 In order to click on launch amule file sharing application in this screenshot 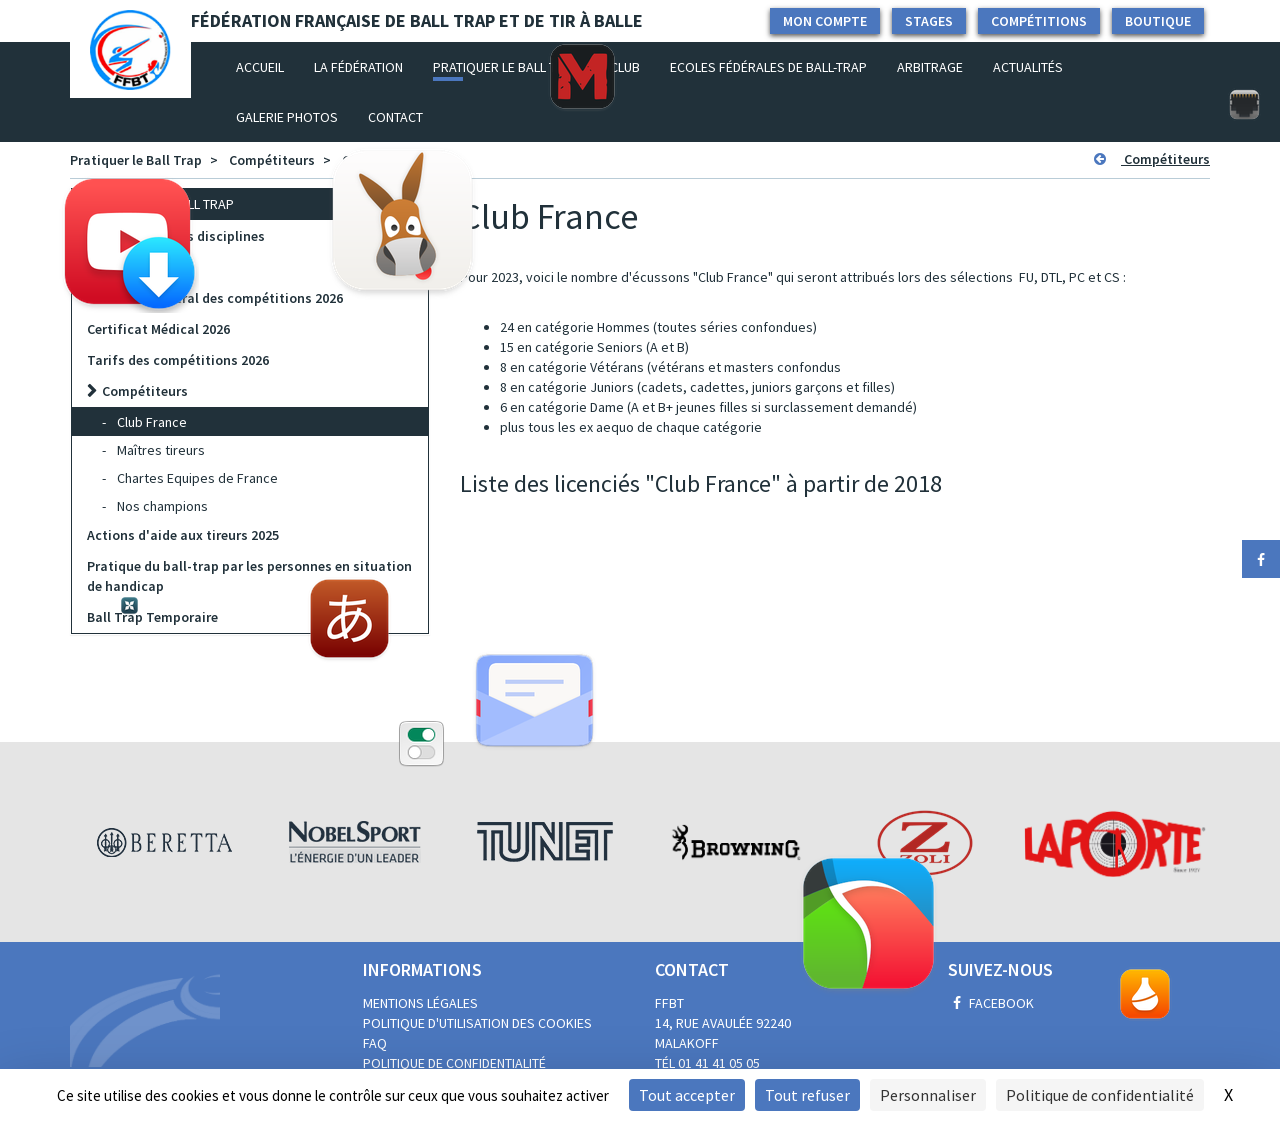, I will do `click(402, 220)`.